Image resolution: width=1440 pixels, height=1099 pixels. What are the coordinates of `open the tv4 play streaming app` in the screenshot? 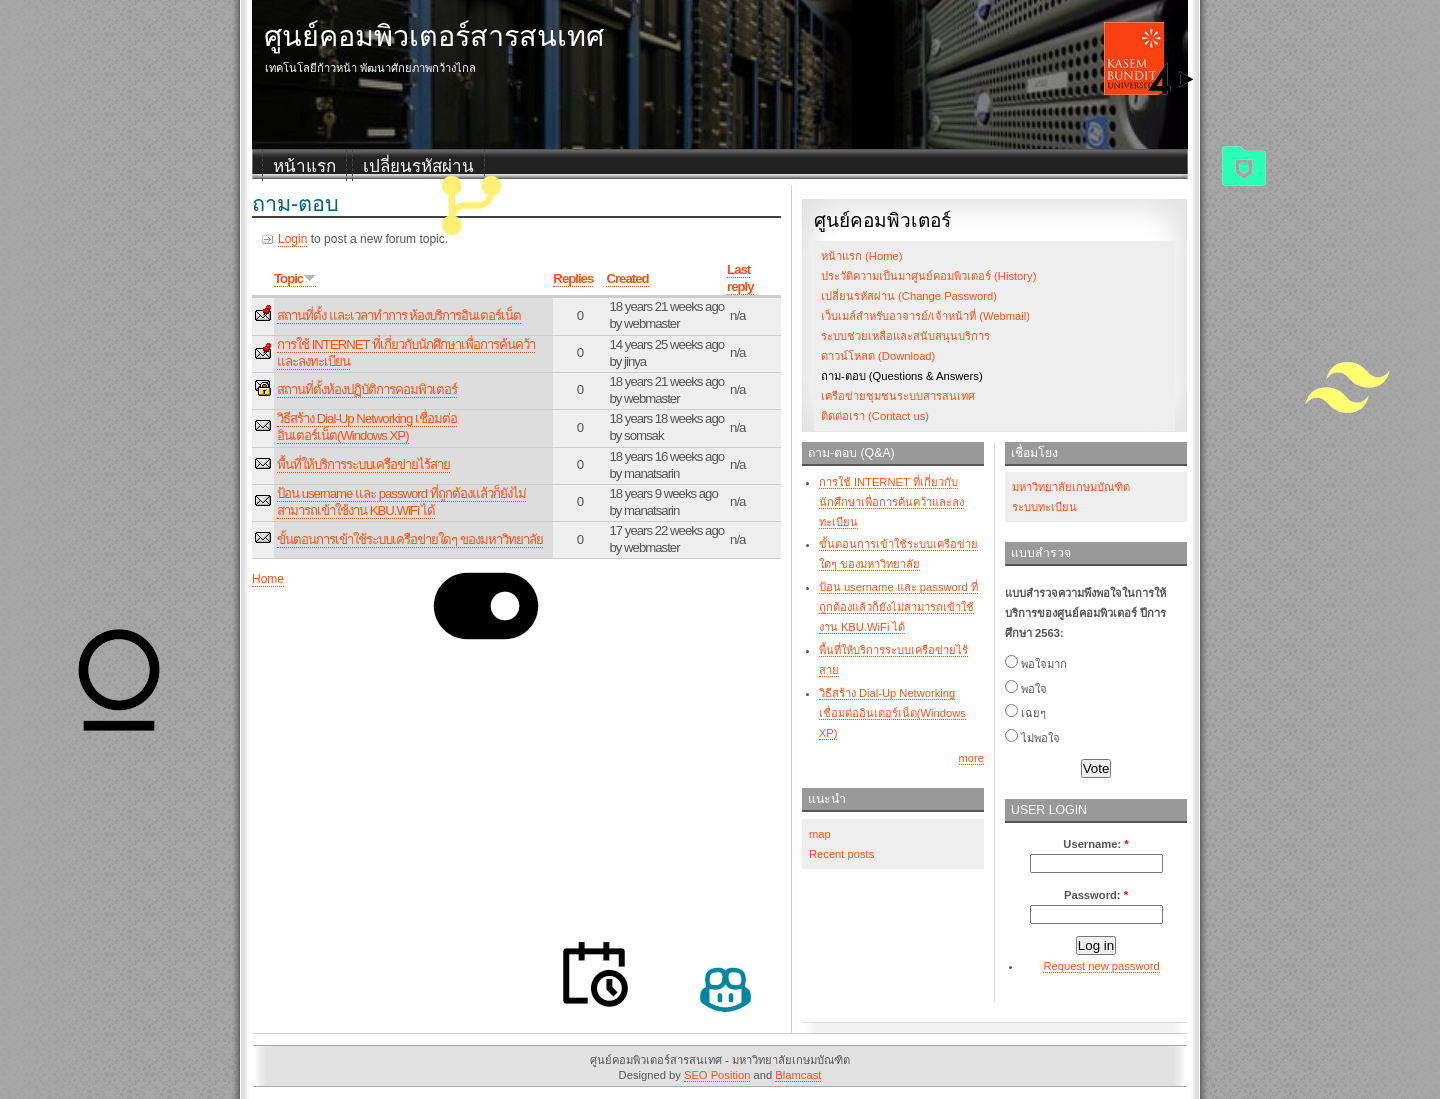 It's located at (1170, 78).